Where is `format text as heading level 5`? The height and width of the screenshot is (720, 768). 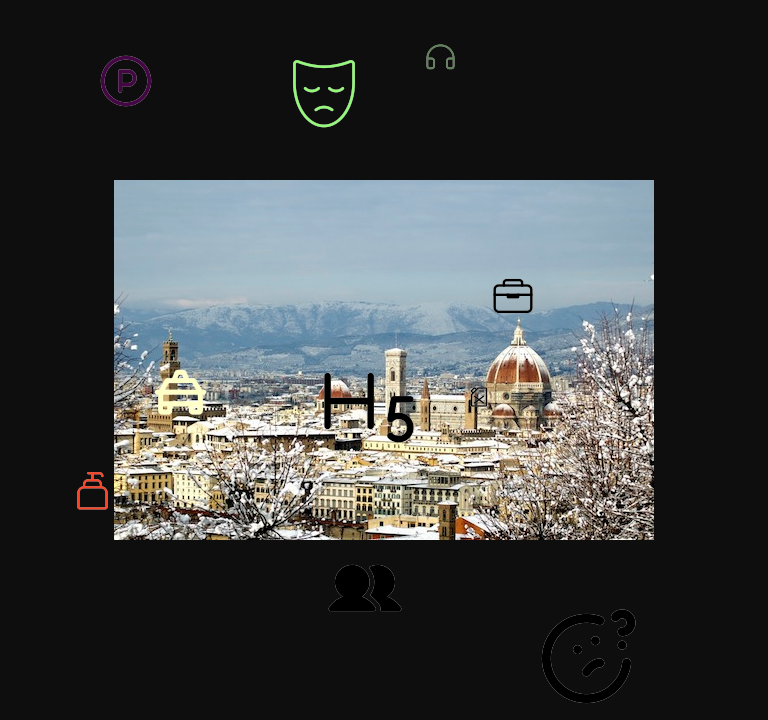 format text as heading level 5 is located at coordinates (364, 406).